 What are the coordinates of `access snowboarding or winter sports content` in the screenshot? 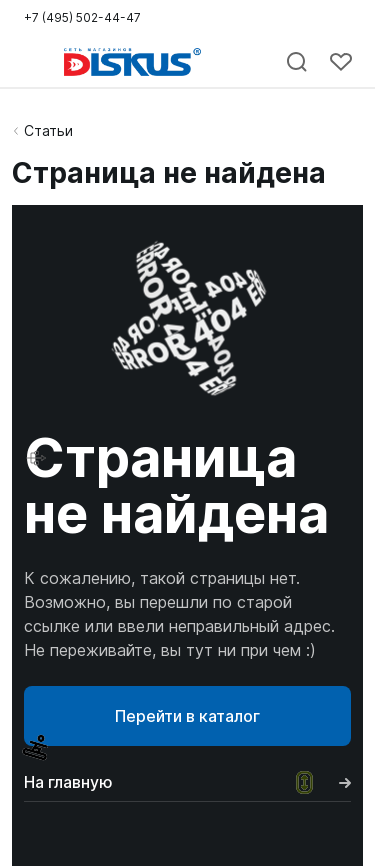 It's located at (36, 747).